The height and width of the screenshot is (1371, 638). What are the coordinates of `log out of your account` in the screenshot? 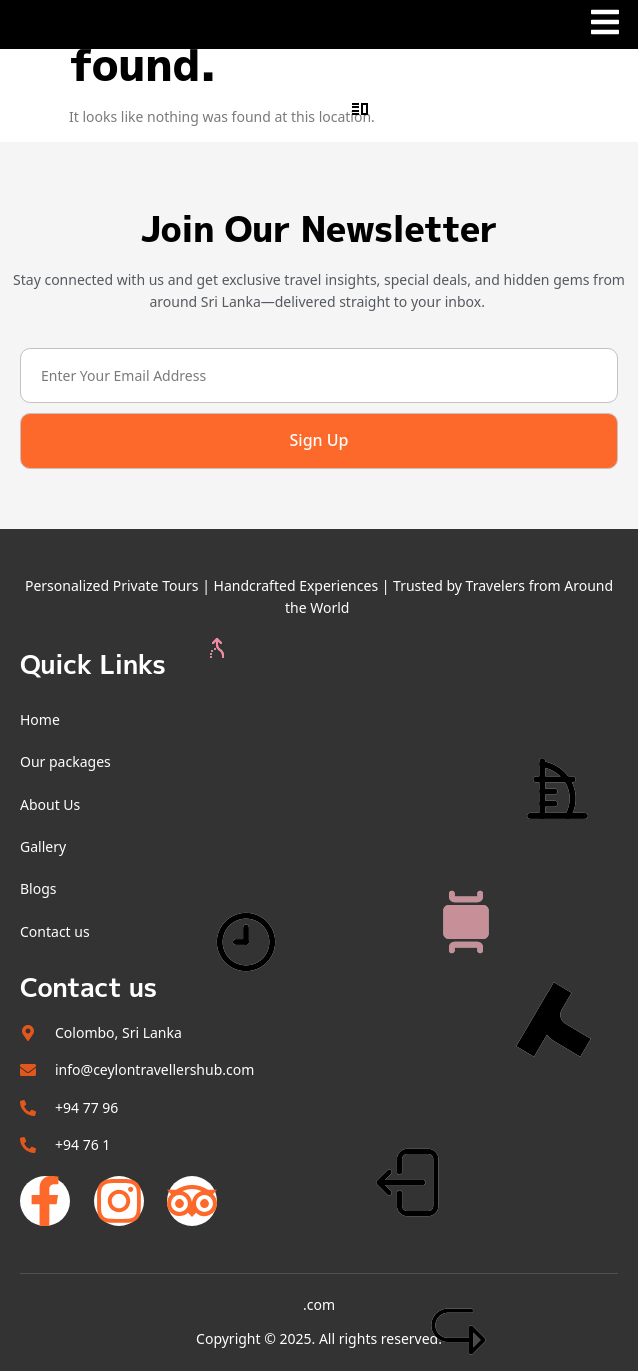 It's located at (412, 1182).